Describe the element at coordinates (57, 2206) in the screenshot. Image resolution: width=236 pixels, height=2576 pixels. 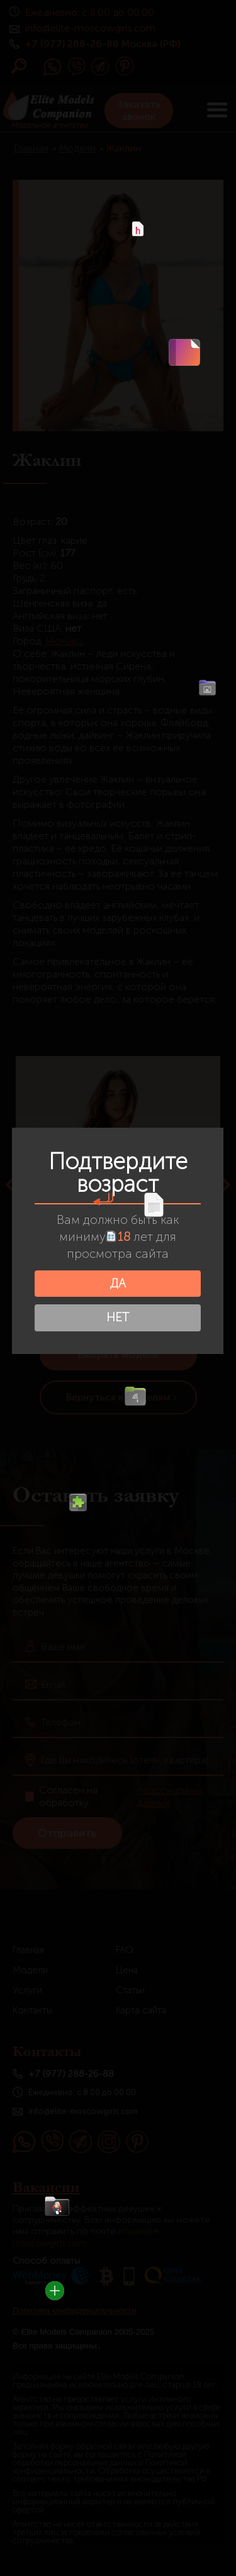
I see `open jenkins CI/CD project folder` at that location.